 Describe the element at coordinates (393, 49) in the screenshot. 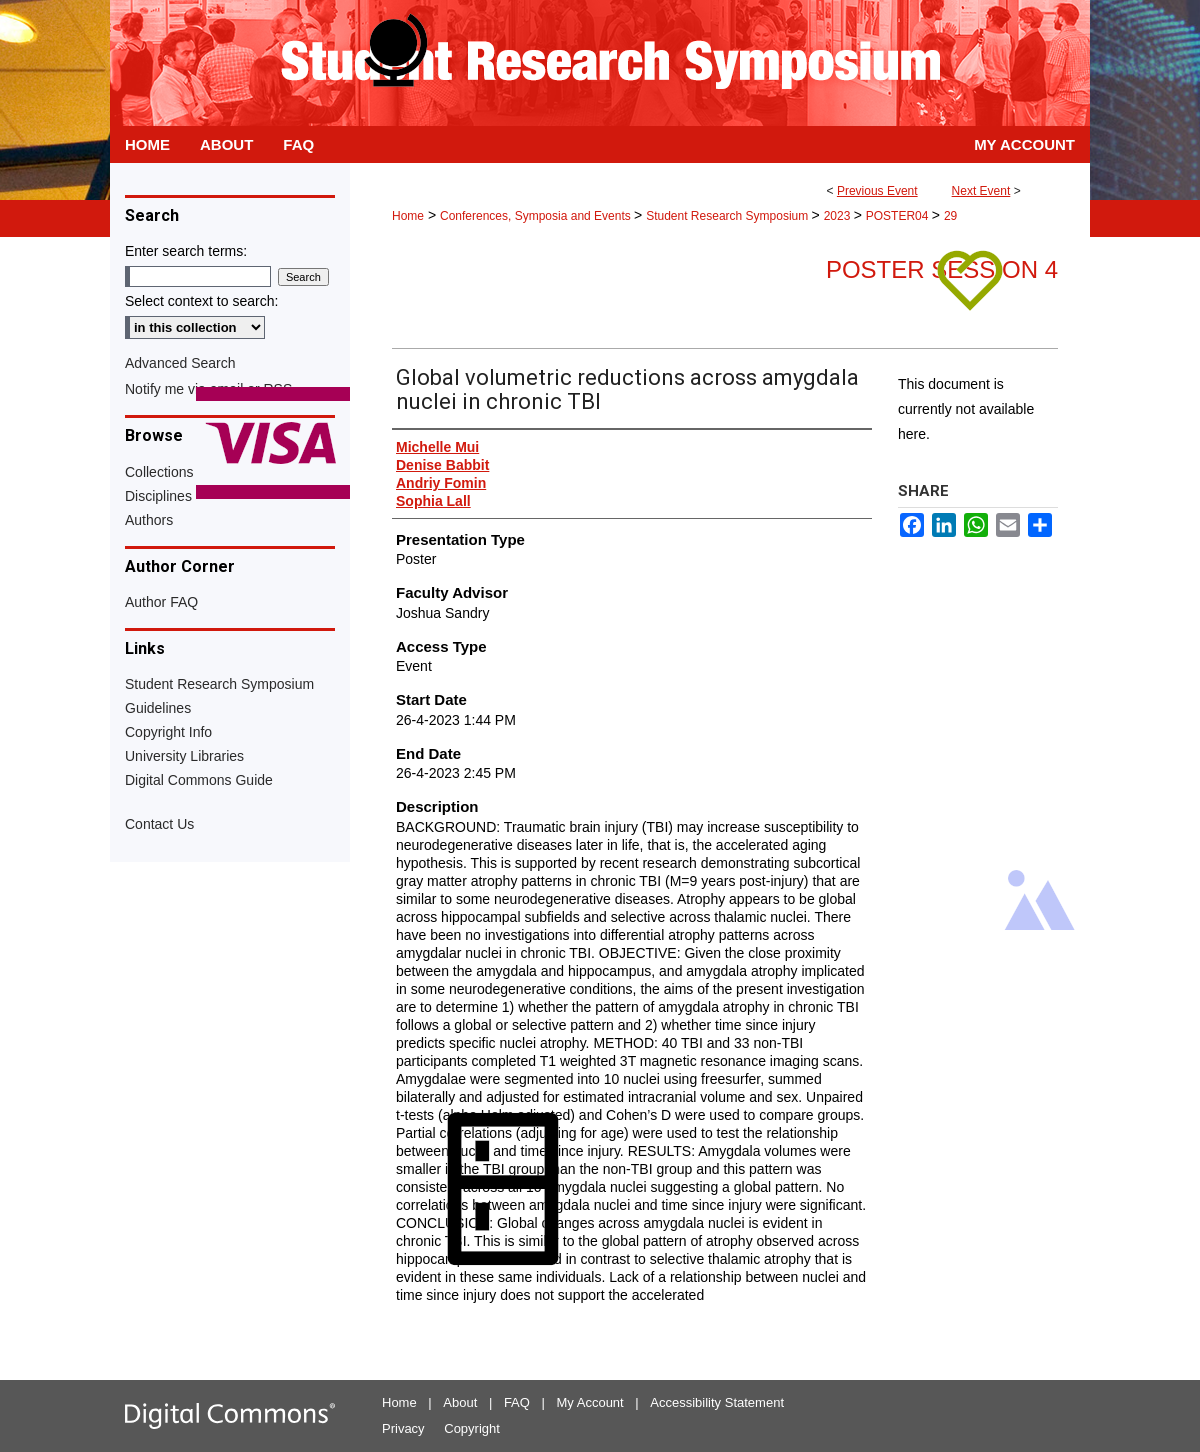

I see `switch to global or international settings` at that location.